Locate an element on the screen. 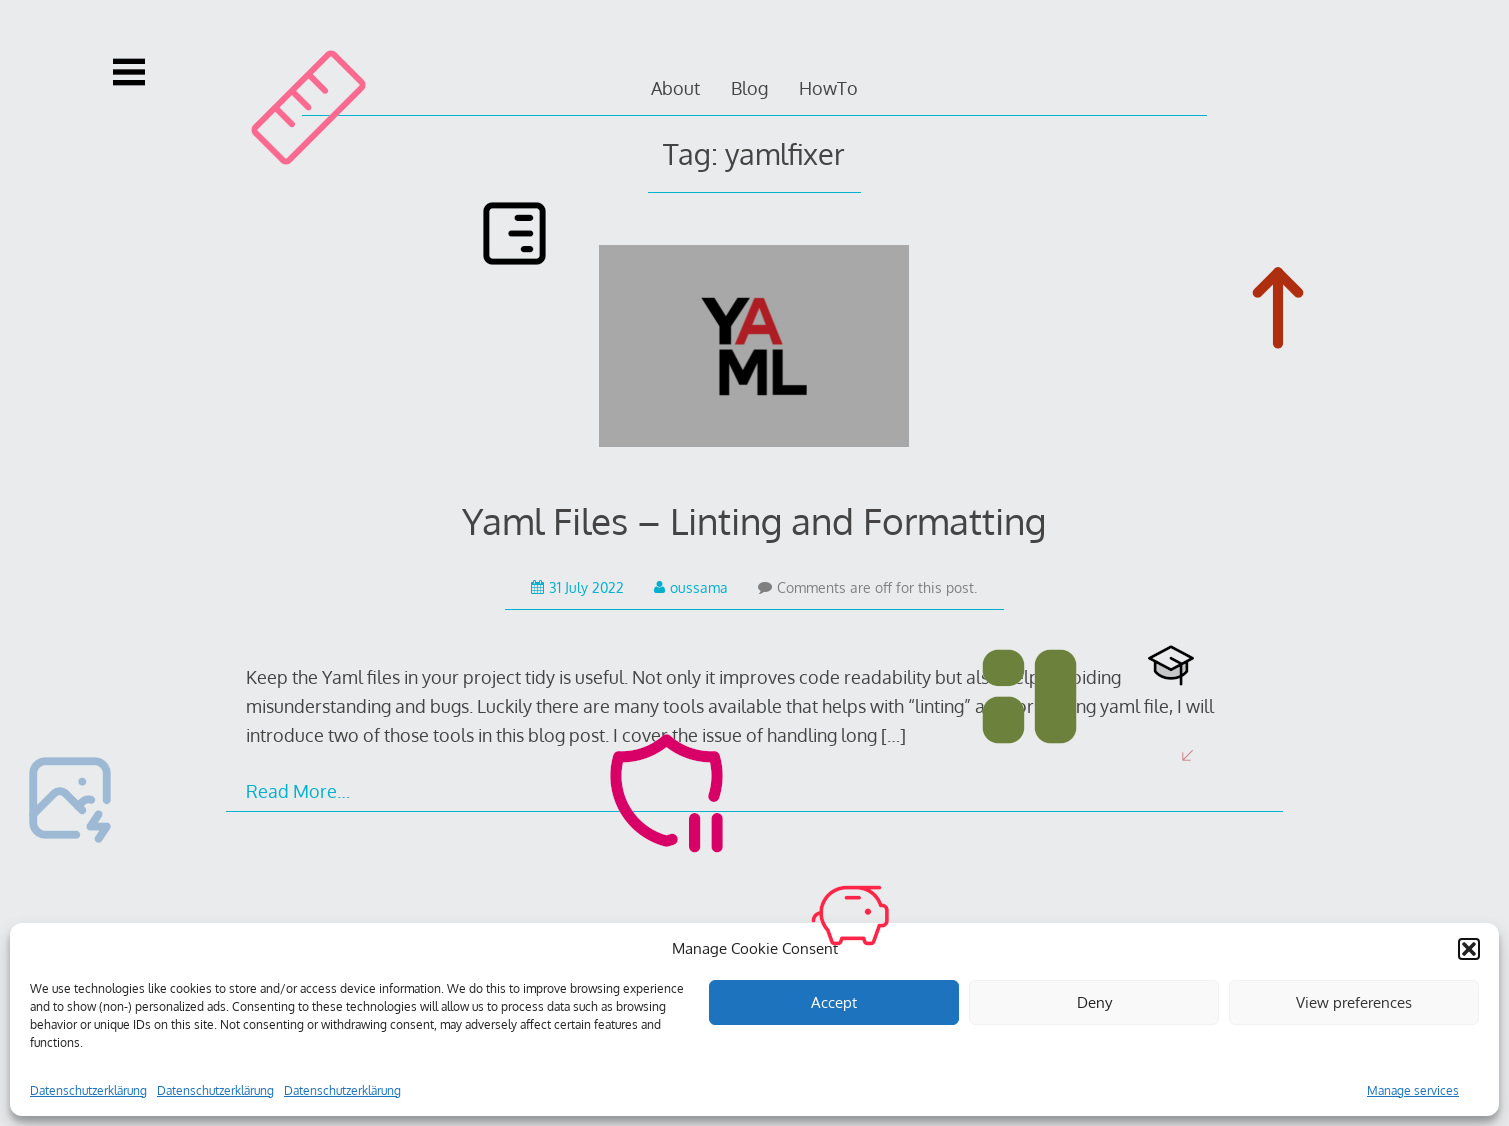 This screenshot has width=1509, height=1126. align content to the right with full height stretch is located at coordinates (514, 233).